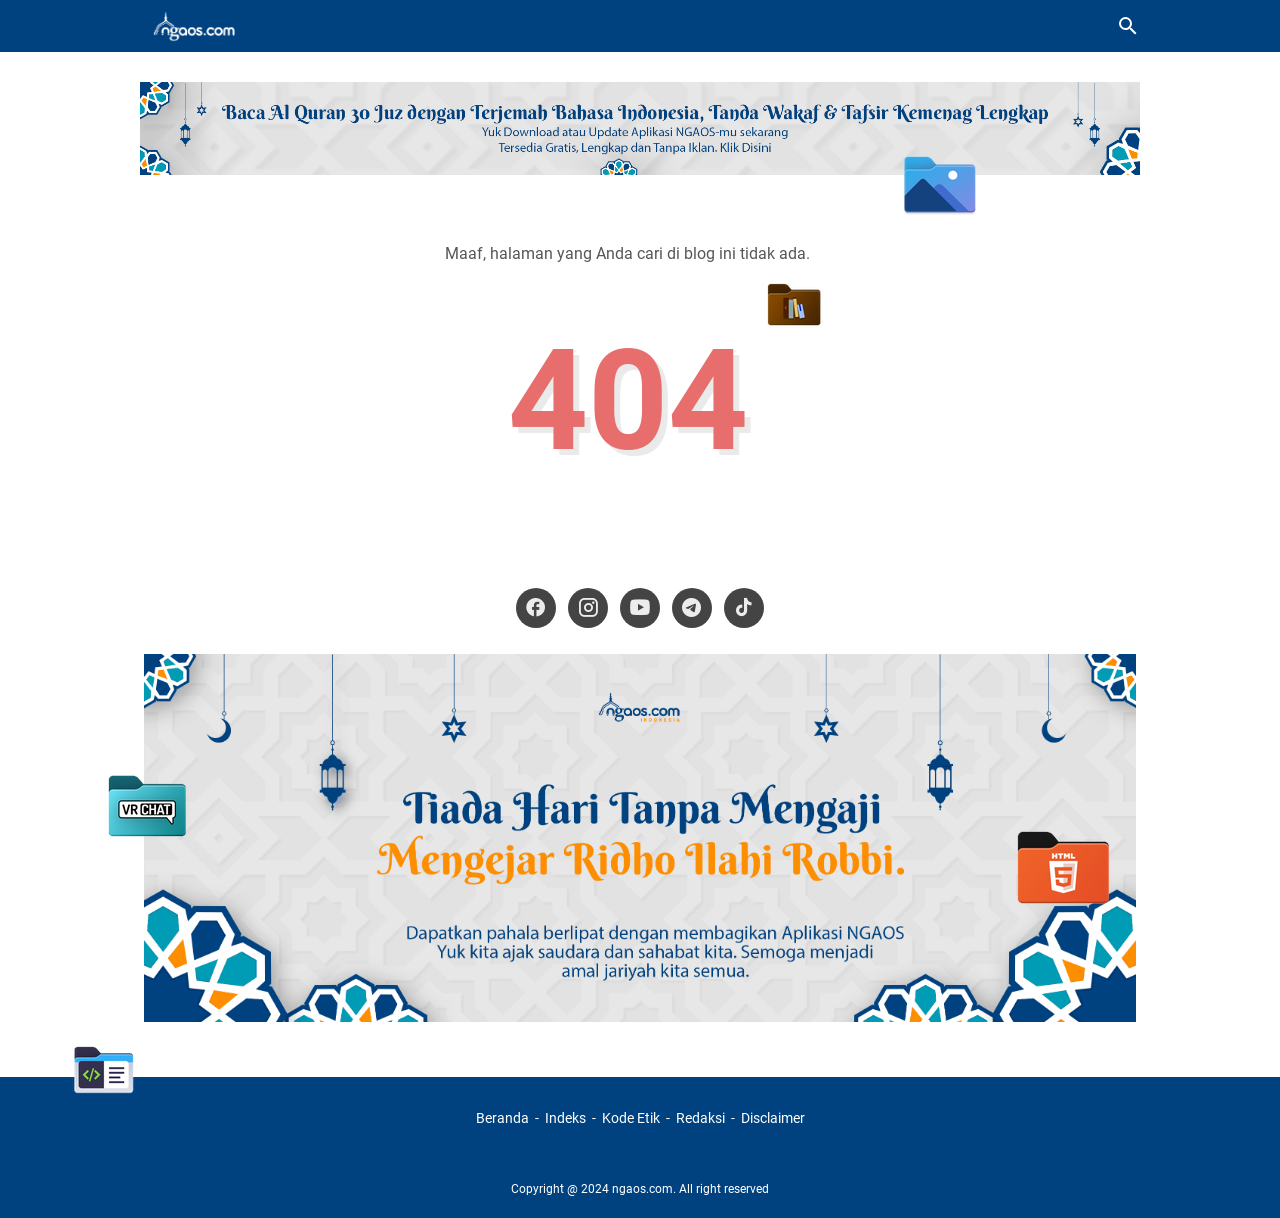 The width and height of the screenshot is (1280, 1218). Describe the element at coordinates (794, 306) in the screenshot. I see `open calibre e-book library folder` at that location.